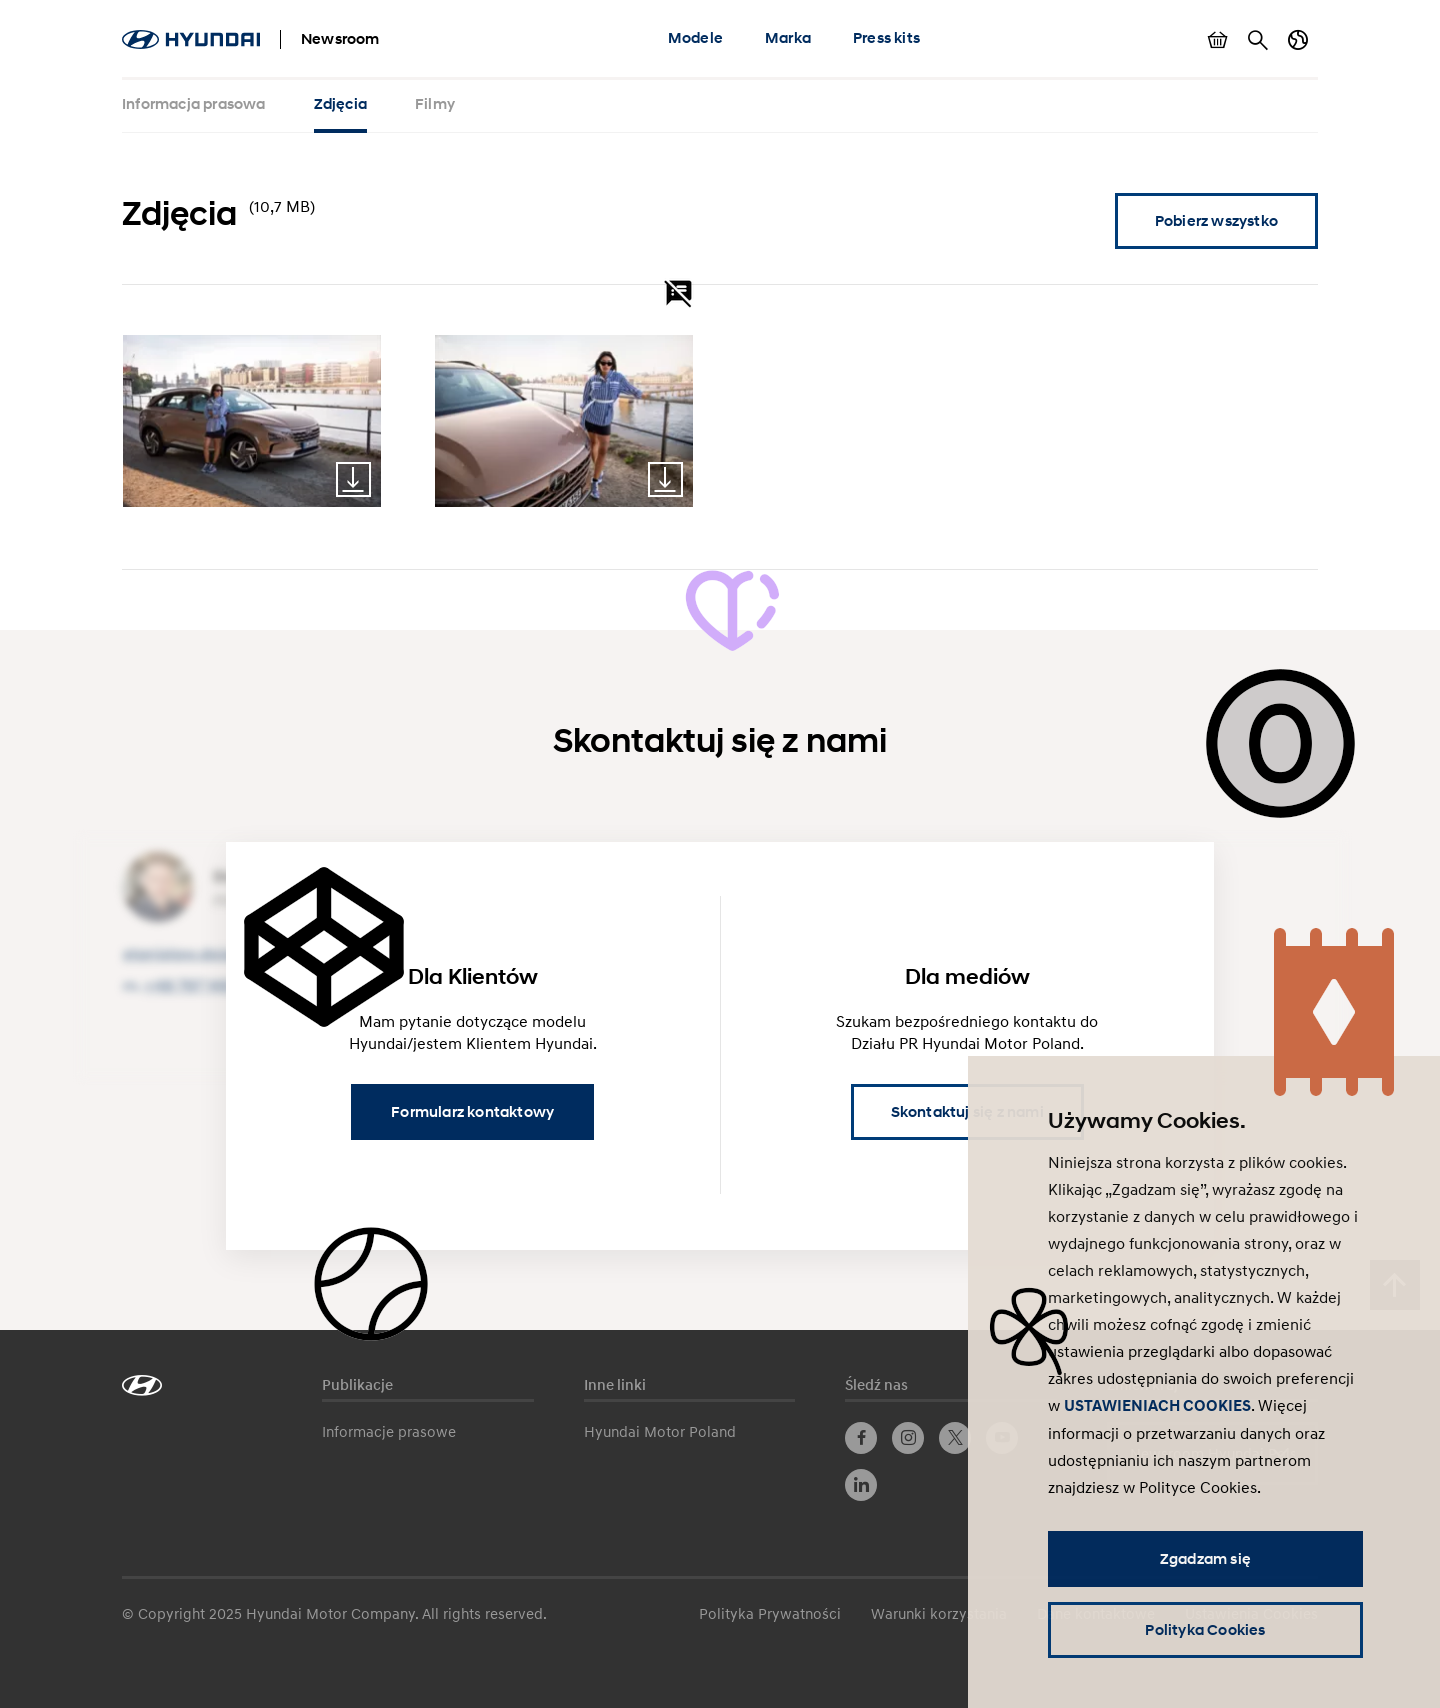 The image size is (1440, 1708). Describe the element at coordinates (324, 947) in the screenshot. I see `open CodePen profile or project` at that location.